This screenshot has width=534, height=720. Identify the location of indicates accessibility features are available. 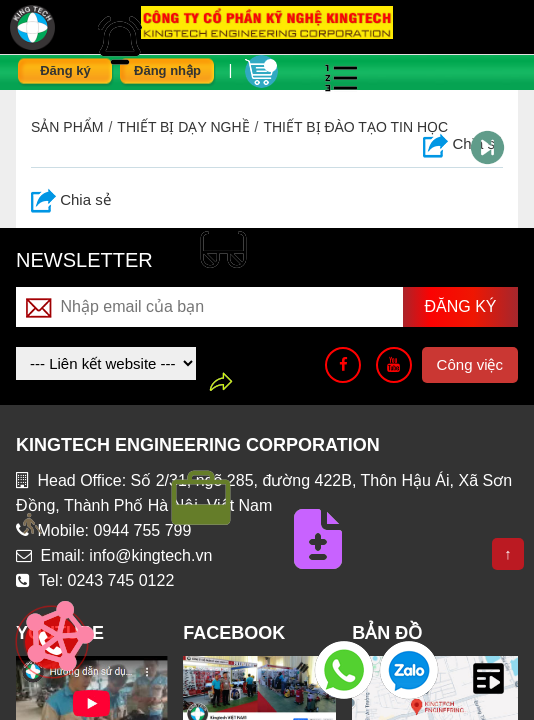
(31, 523).